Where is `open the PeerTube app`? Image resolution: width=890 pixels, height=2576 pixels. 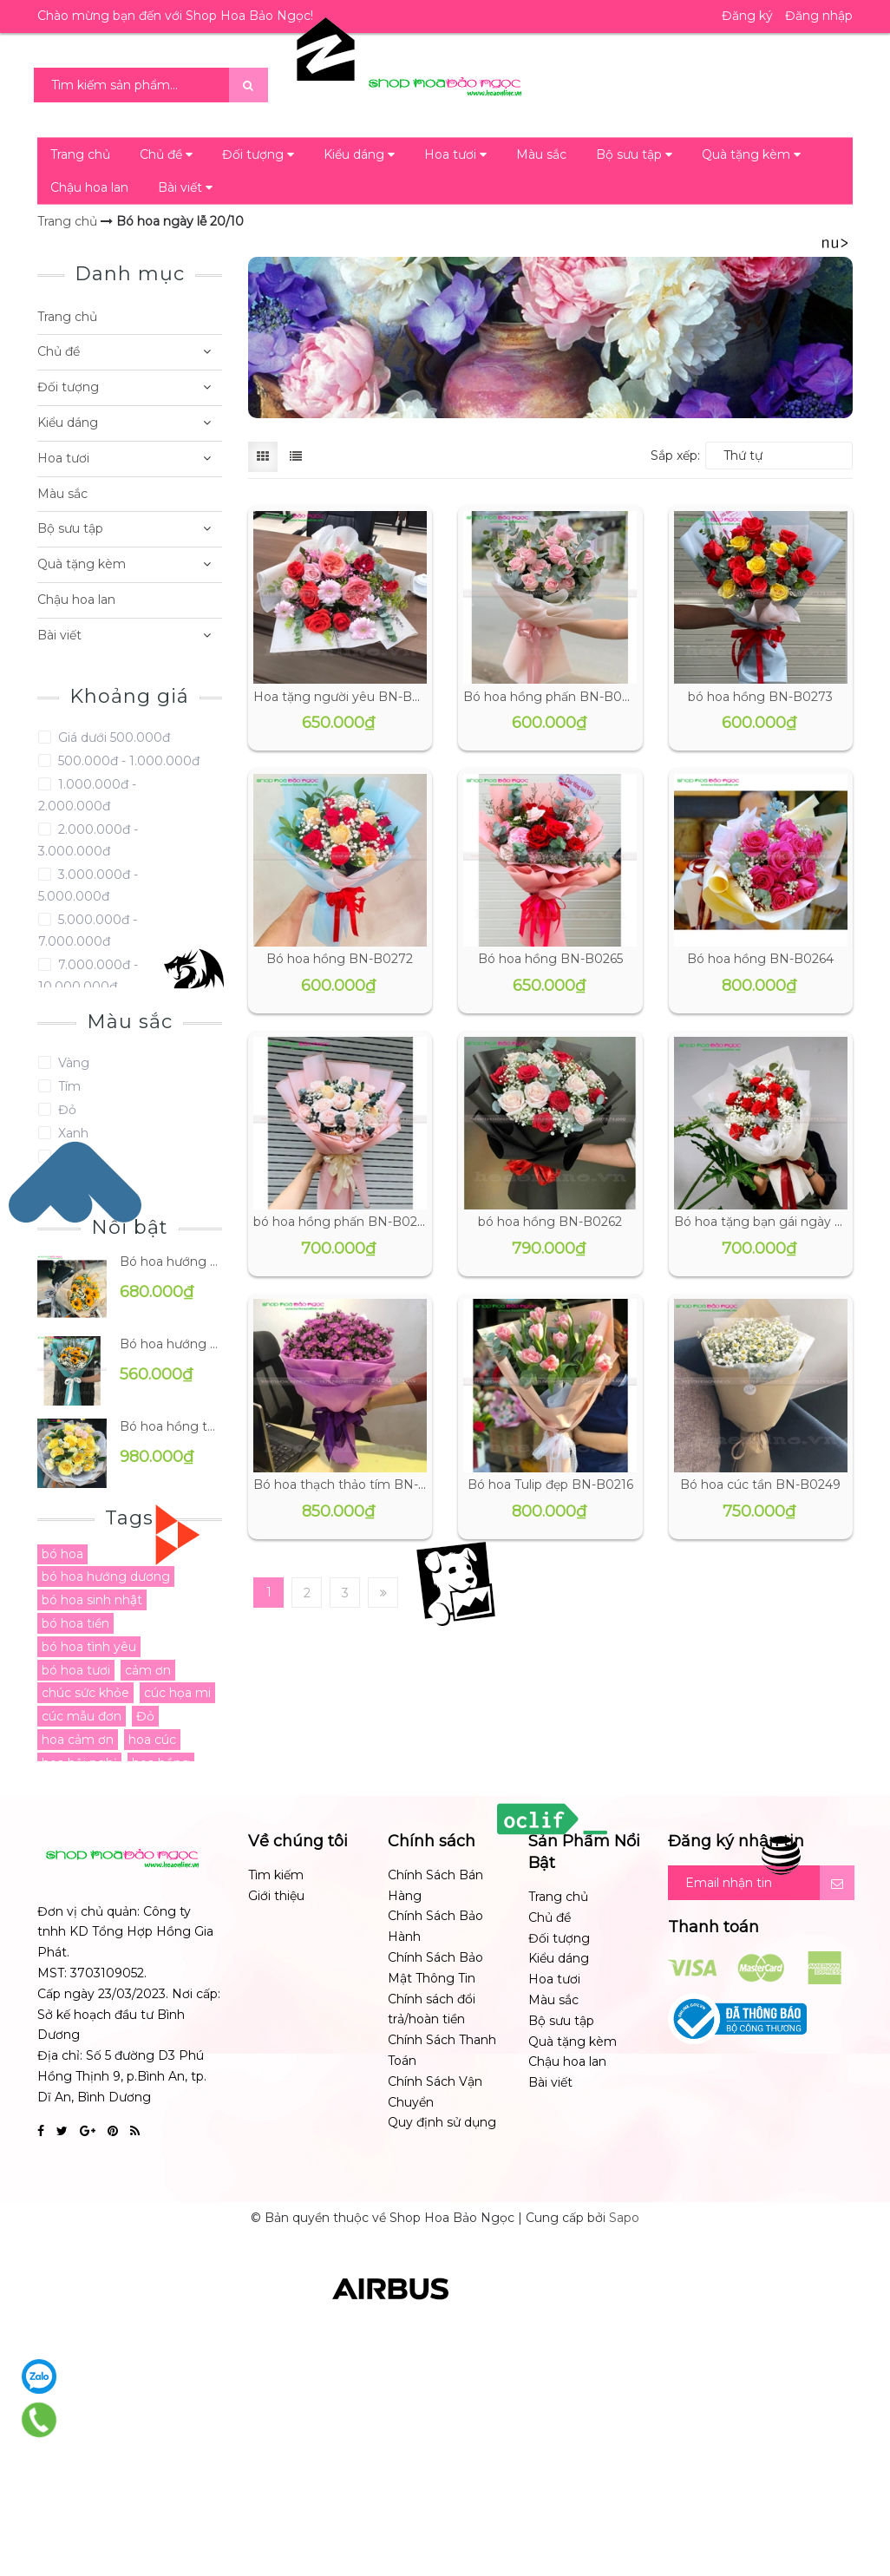 open the PeerTube app is located at coordinates (178, 1535).